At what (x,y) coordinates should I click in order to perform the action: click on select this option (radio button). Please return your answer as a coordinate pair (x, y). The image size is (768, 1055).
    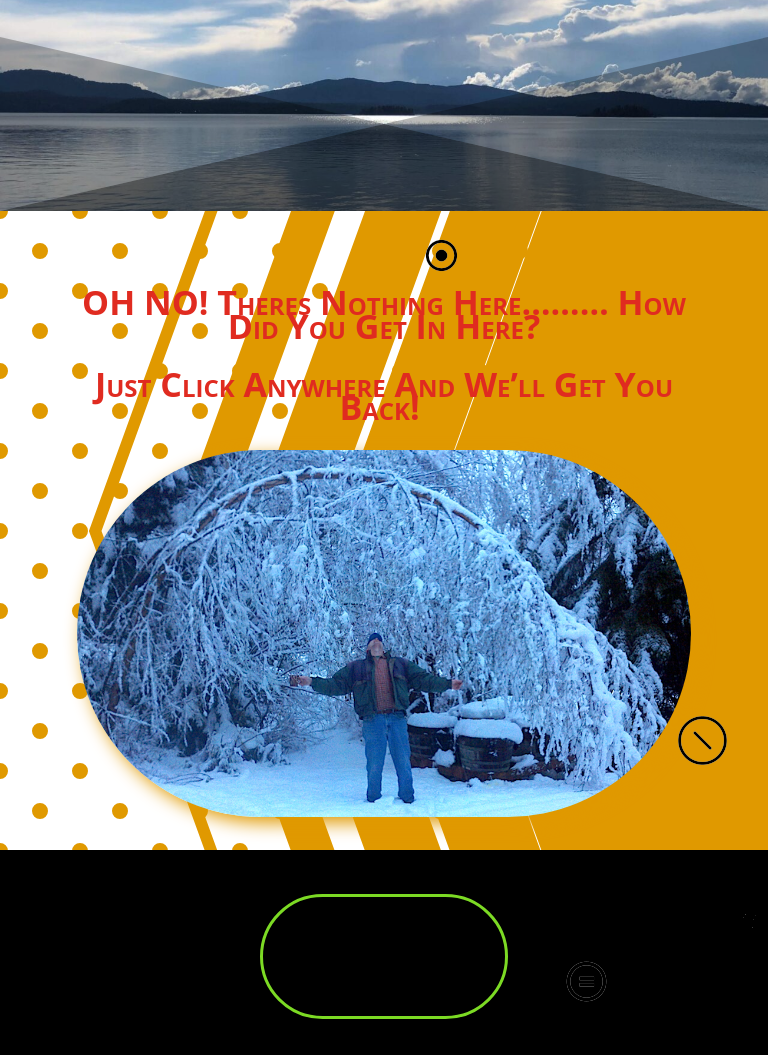
    Looking at the image, I should click on (441, 255).